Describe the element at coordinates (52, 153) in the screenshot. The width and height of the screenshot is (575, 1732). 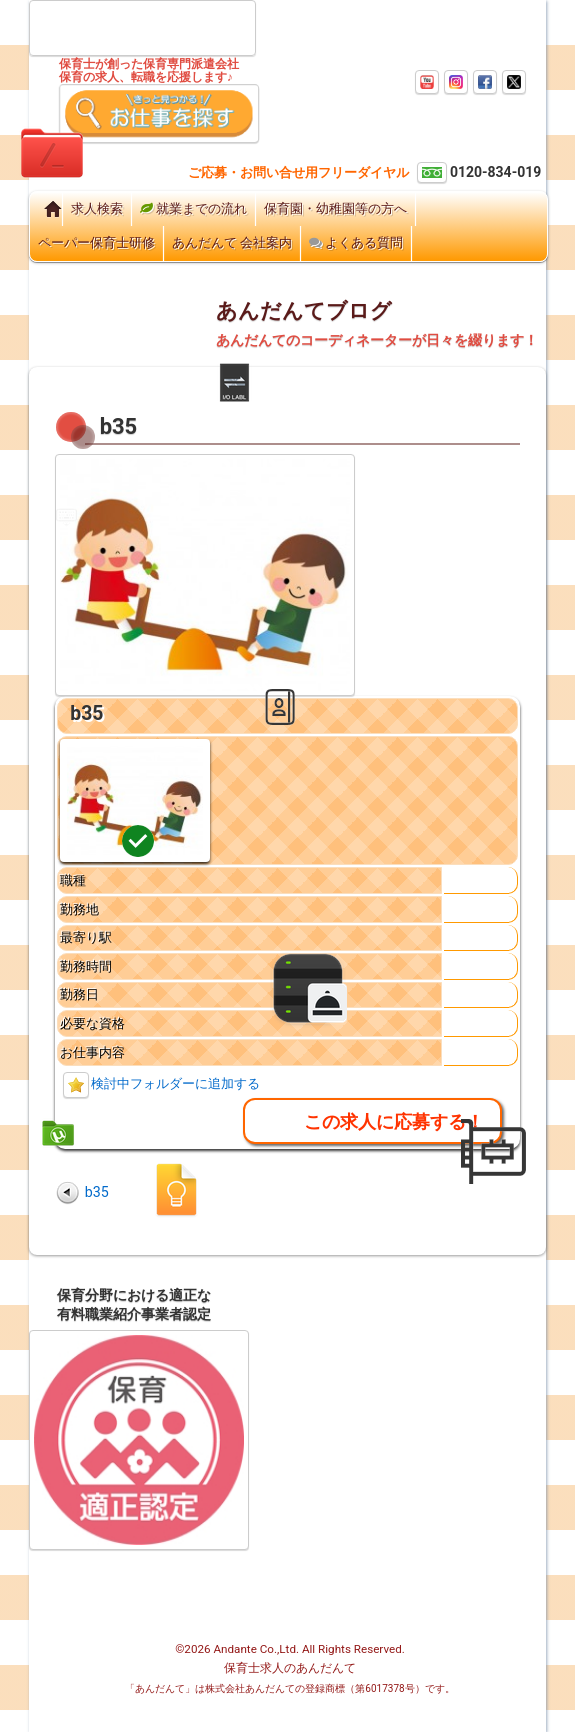
I see `access the root directory folder` at that location.